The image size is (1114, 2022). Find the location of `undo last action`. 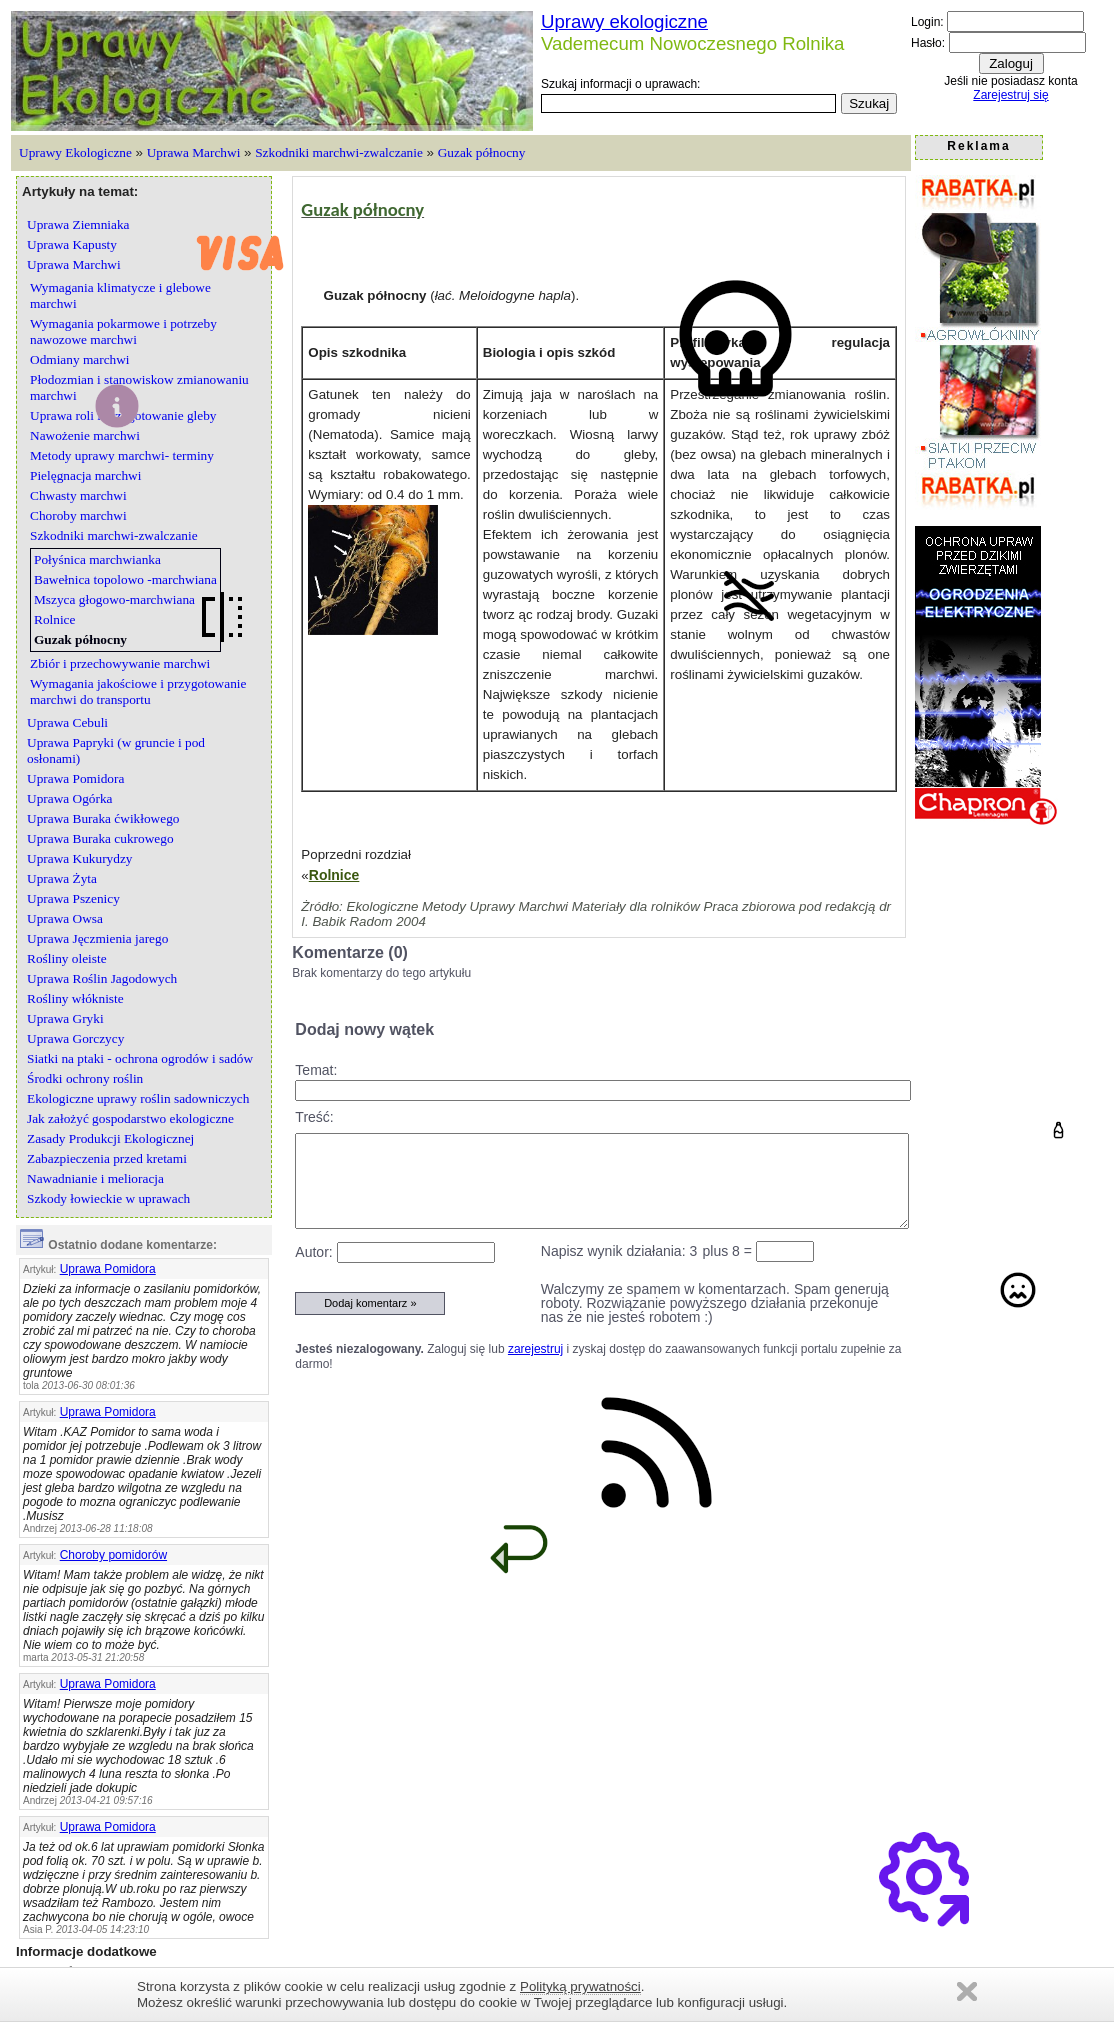

undo last action is located at coordinates (519, 1547).